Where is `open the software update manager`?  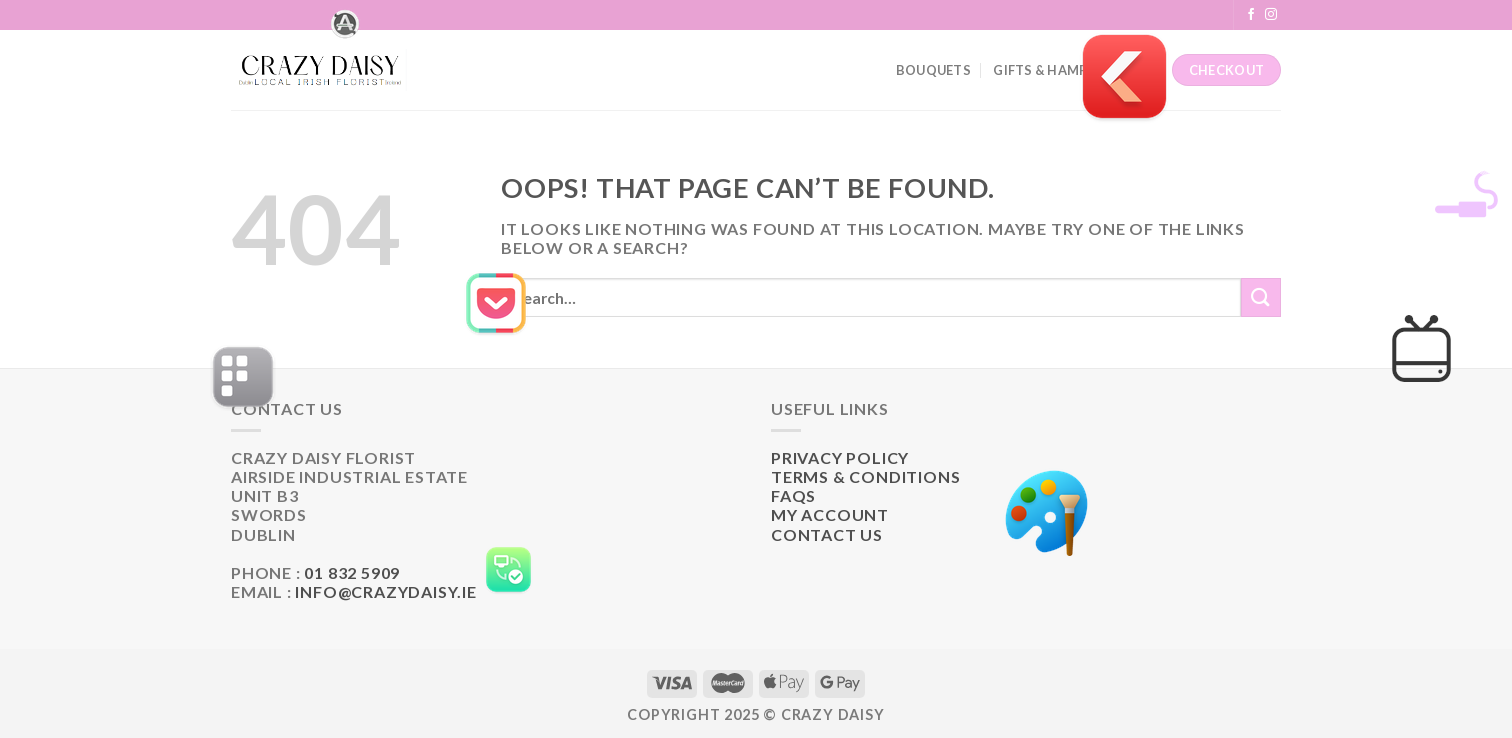
open the software update manager is located at coordinates (345, 24).